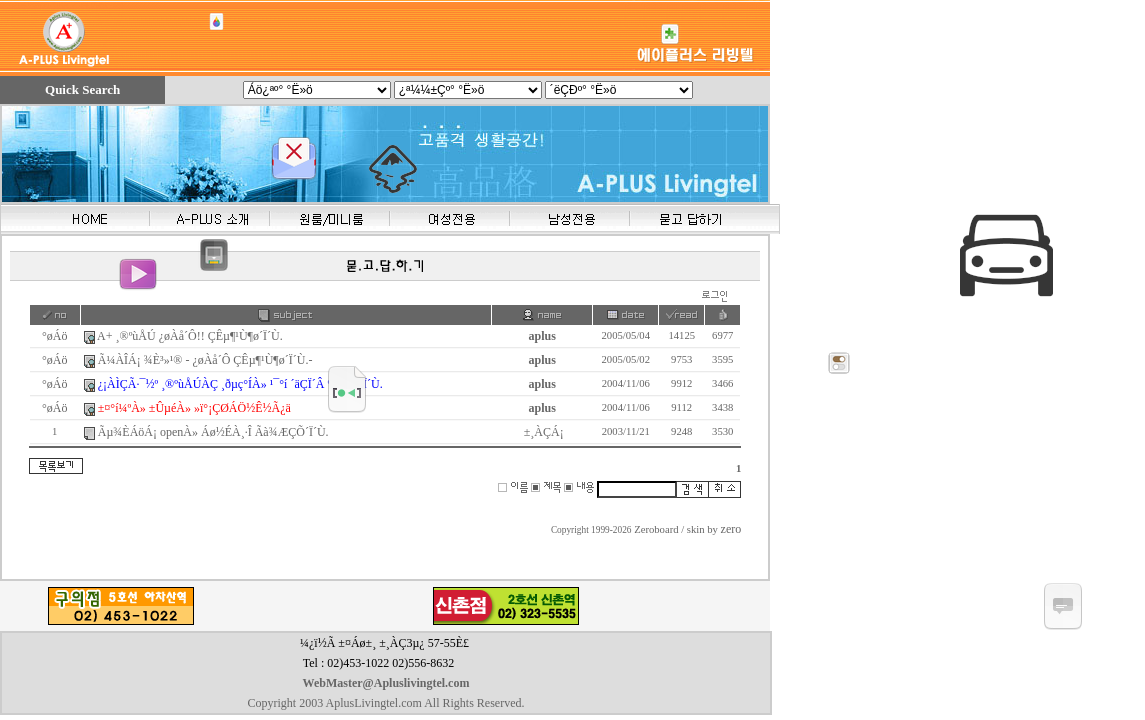  I want to click on open inkscape vector graphics editor, so click(393, 169).